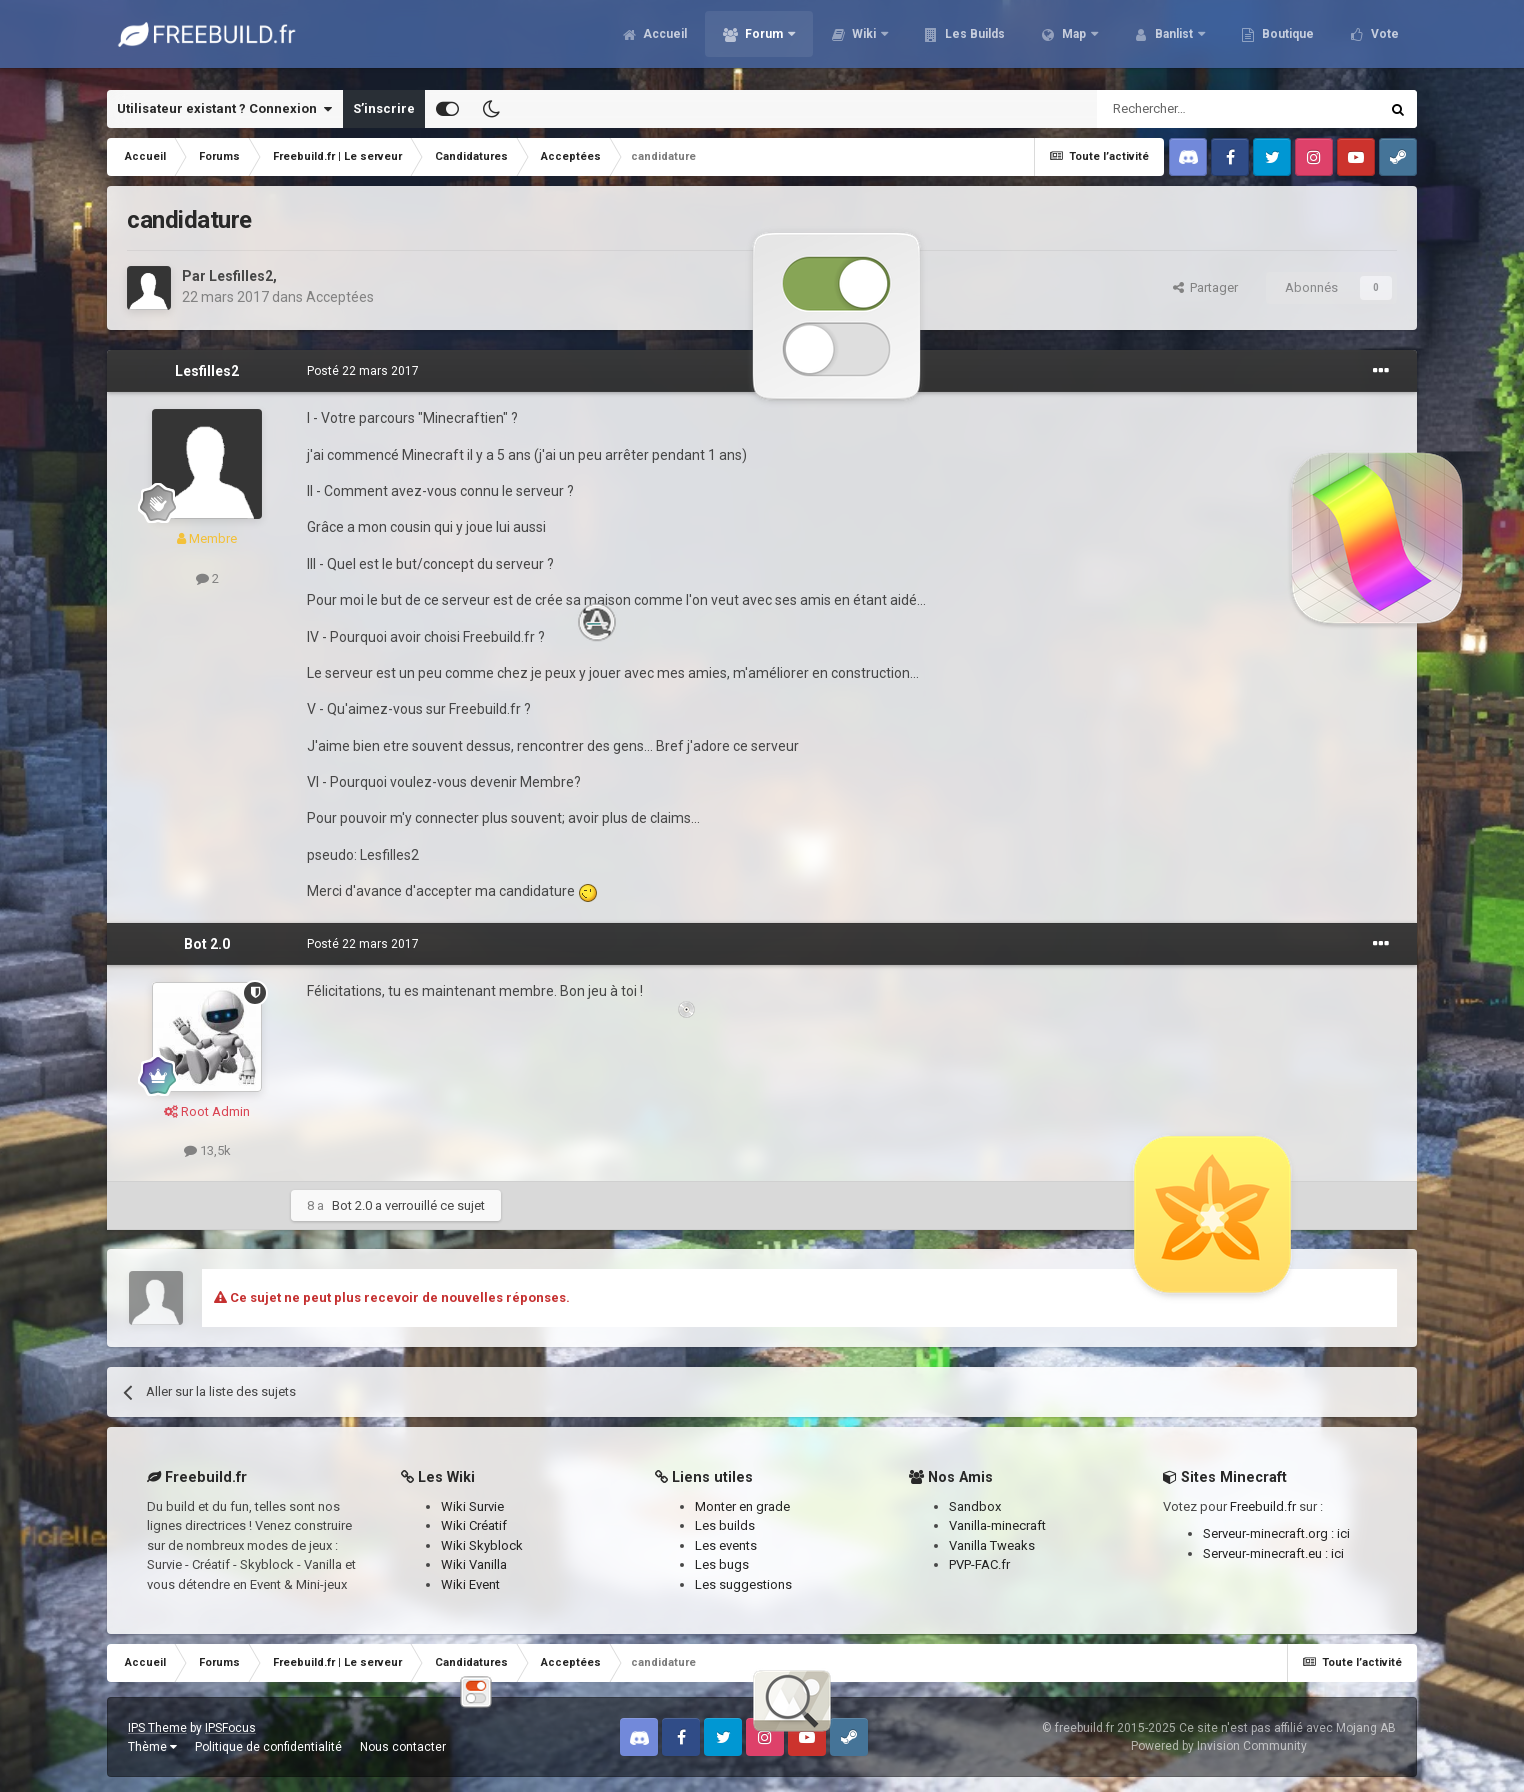 The height and width of the screenshot is (1792, 1524). I want to click on indicates optical disc drive or CD/DVD media, so click(686, 1009).